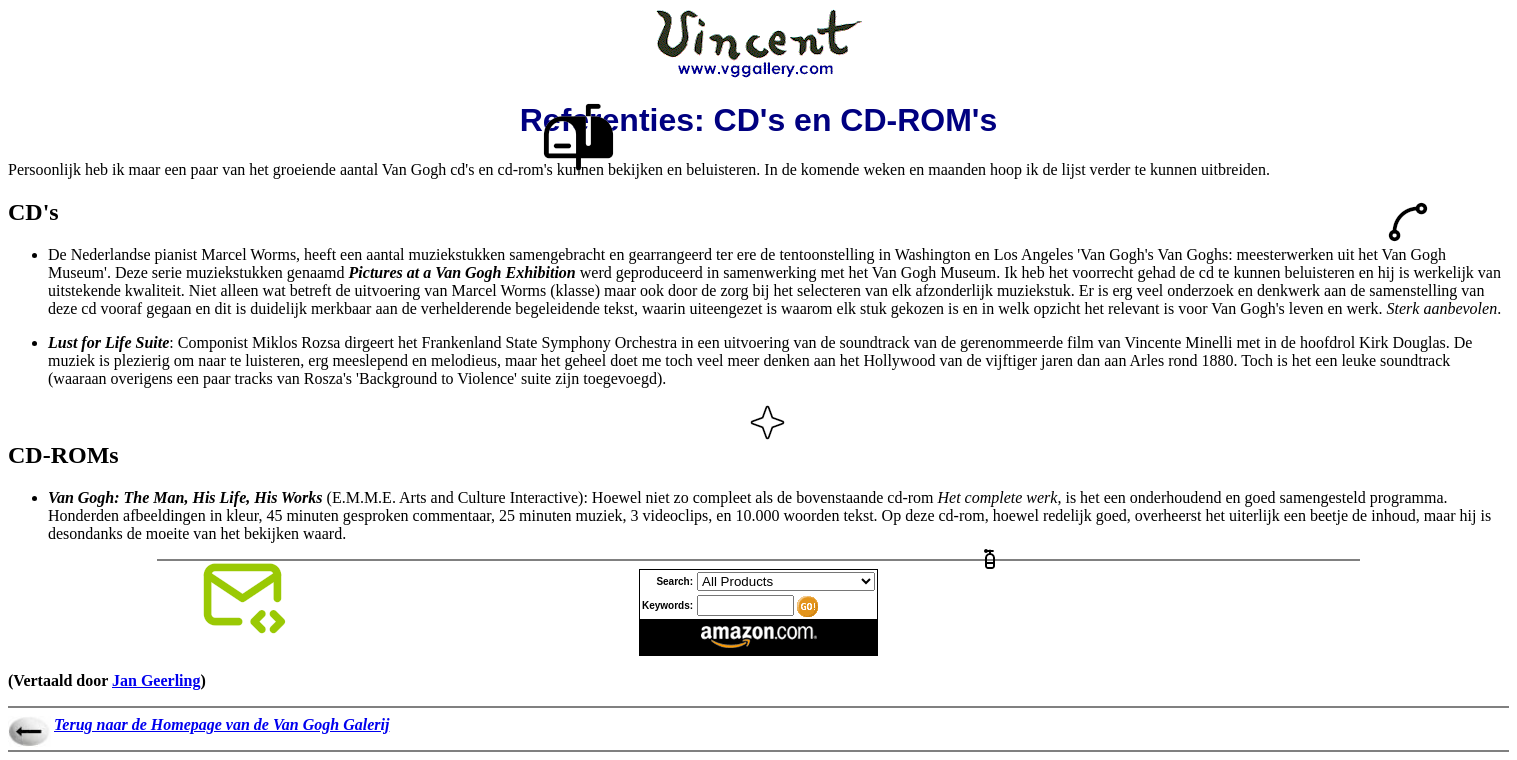 Image resolution: width=1517 pixels, height=760 pixels. What do you see at coordinates (1408, 222) in the screenshot?
I see `draw a curved path or bezier line` at bounding box center [1408, 222].